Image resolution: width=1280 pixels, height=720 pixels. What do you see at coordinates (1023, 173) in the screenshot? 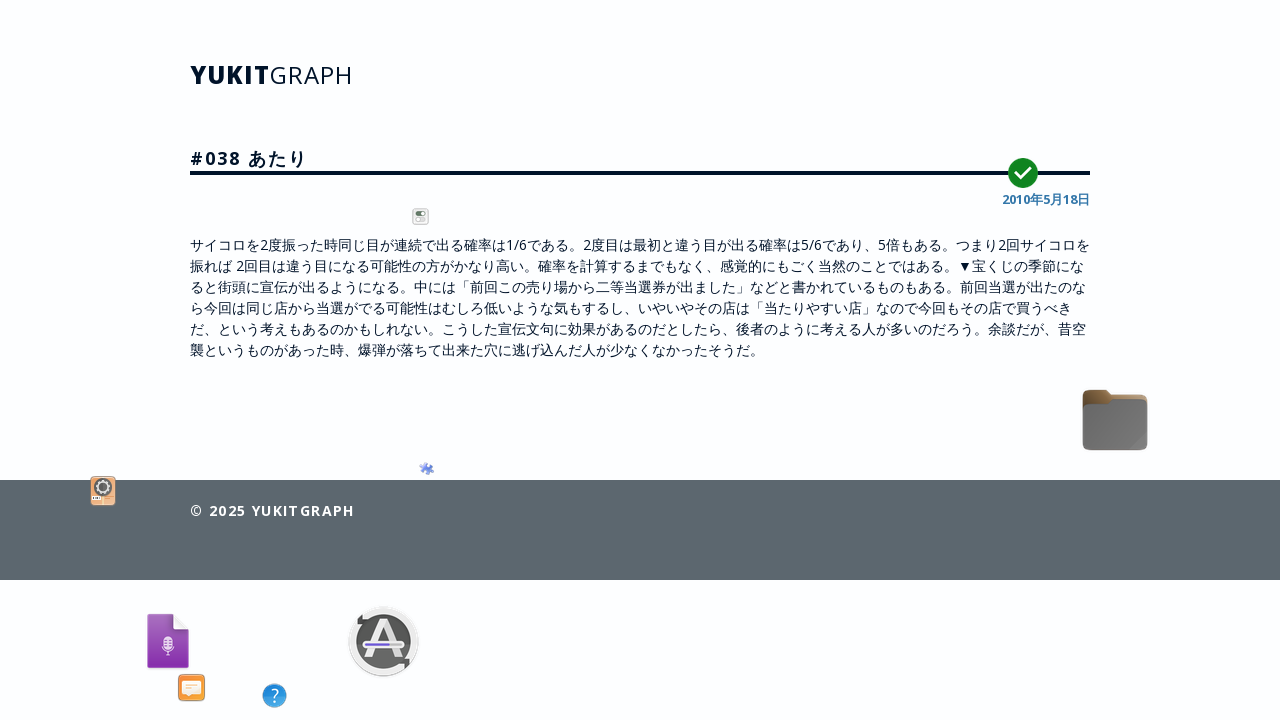
I see `confirm or apply changes` at bounding box center [1023, 173].